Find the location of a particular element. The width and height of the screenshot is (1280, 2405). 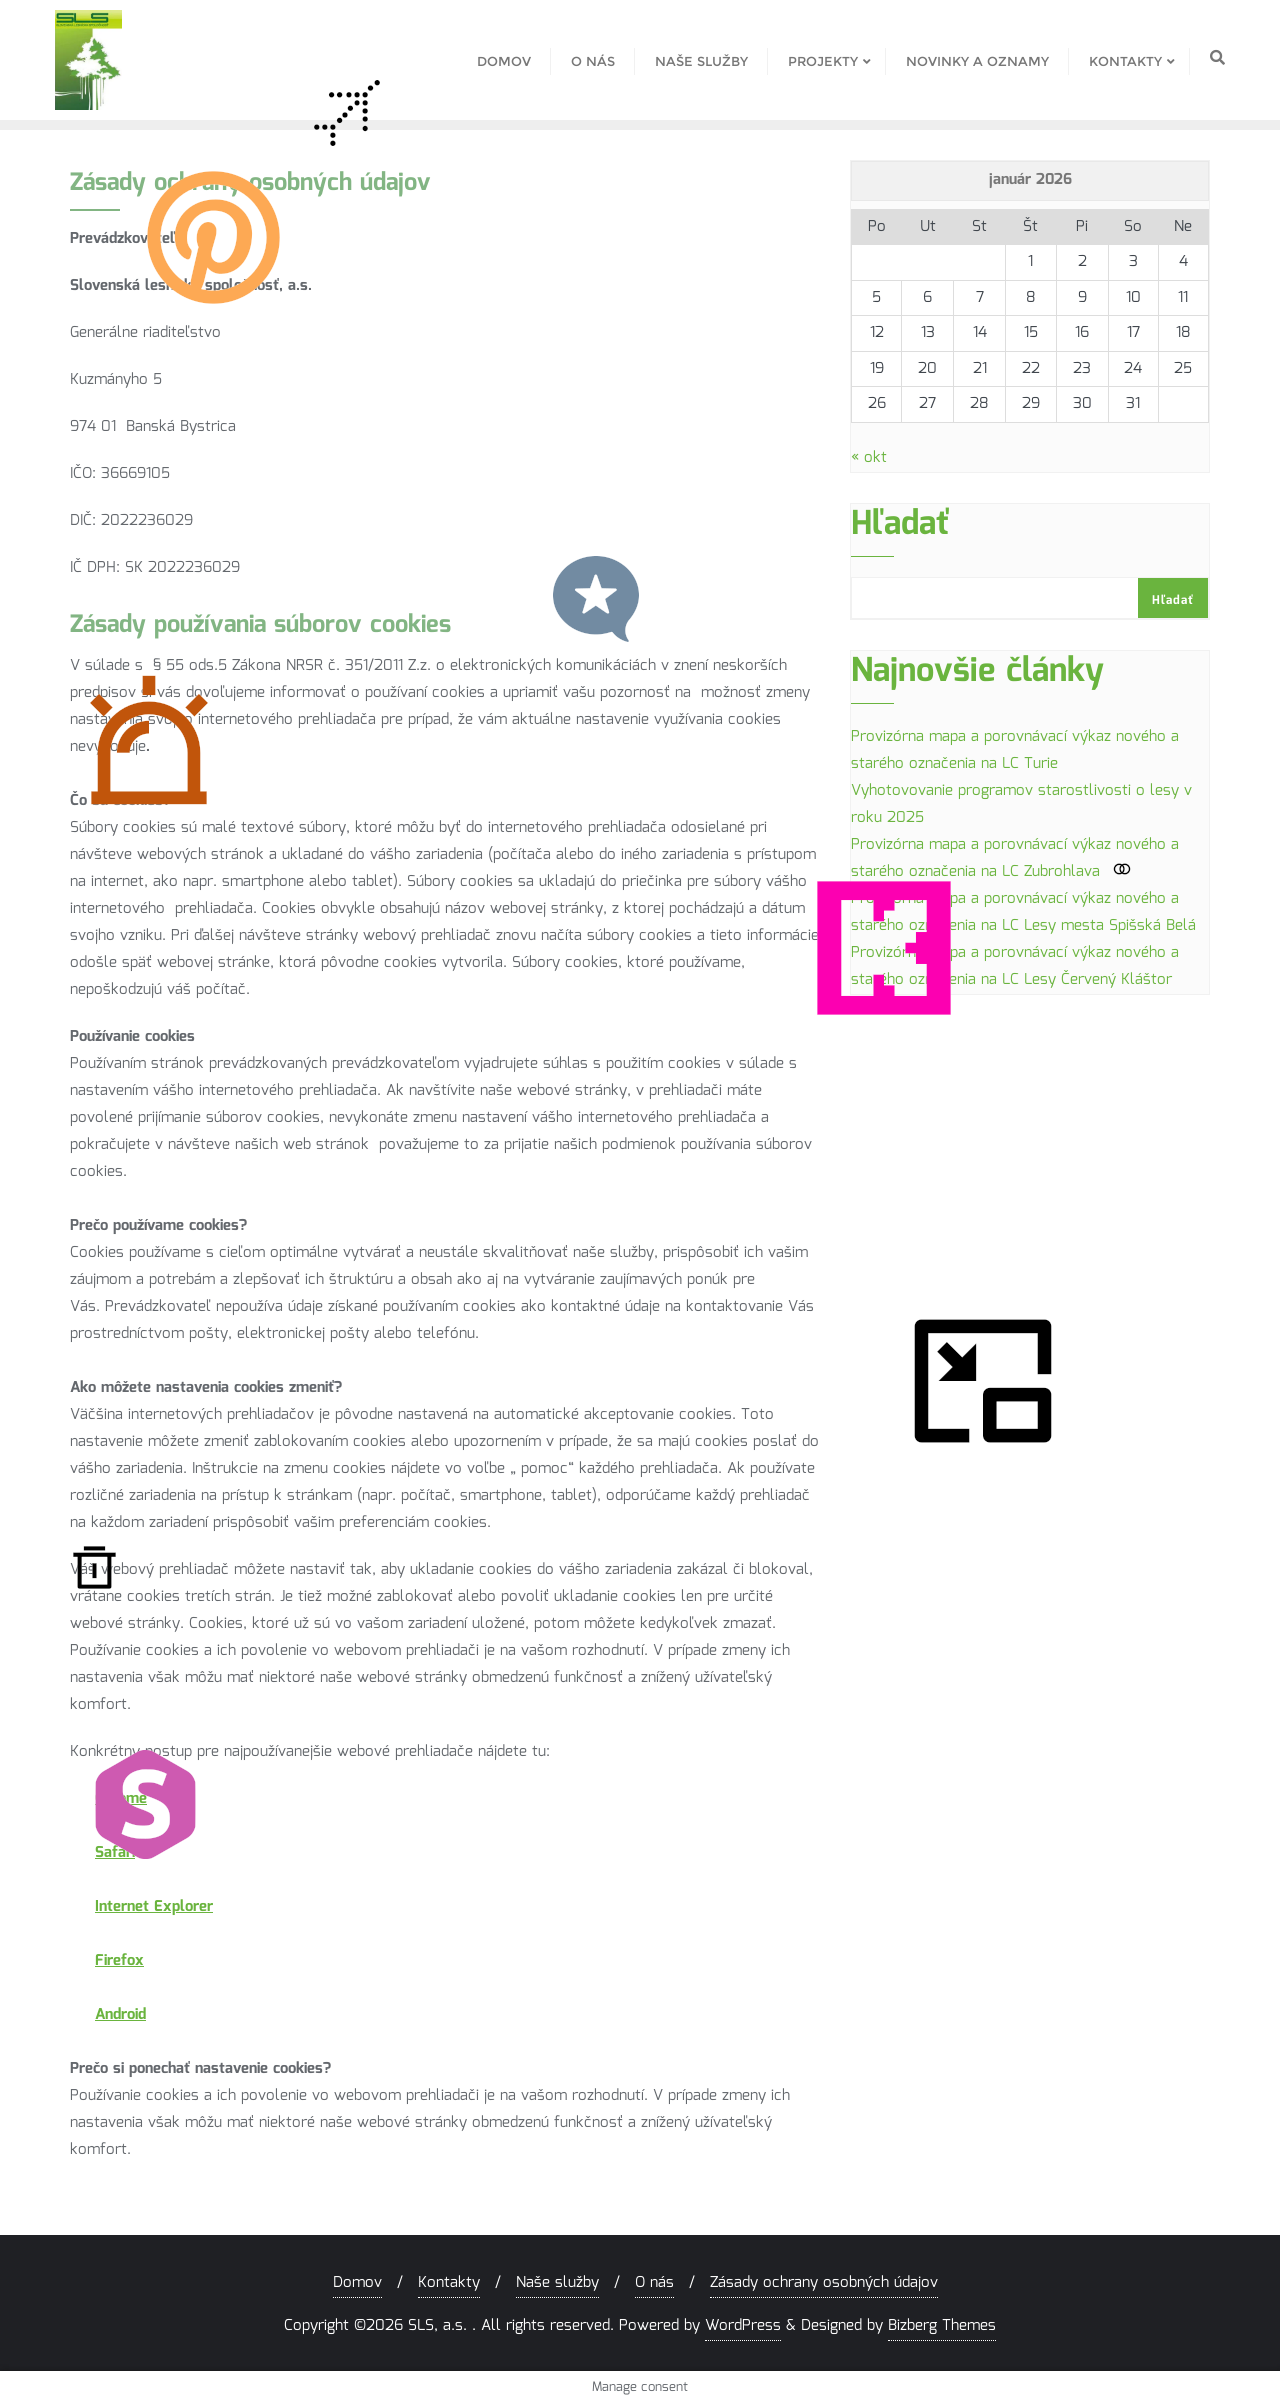

enable picture-in-picture mode is located at coordinates (983, 1381).